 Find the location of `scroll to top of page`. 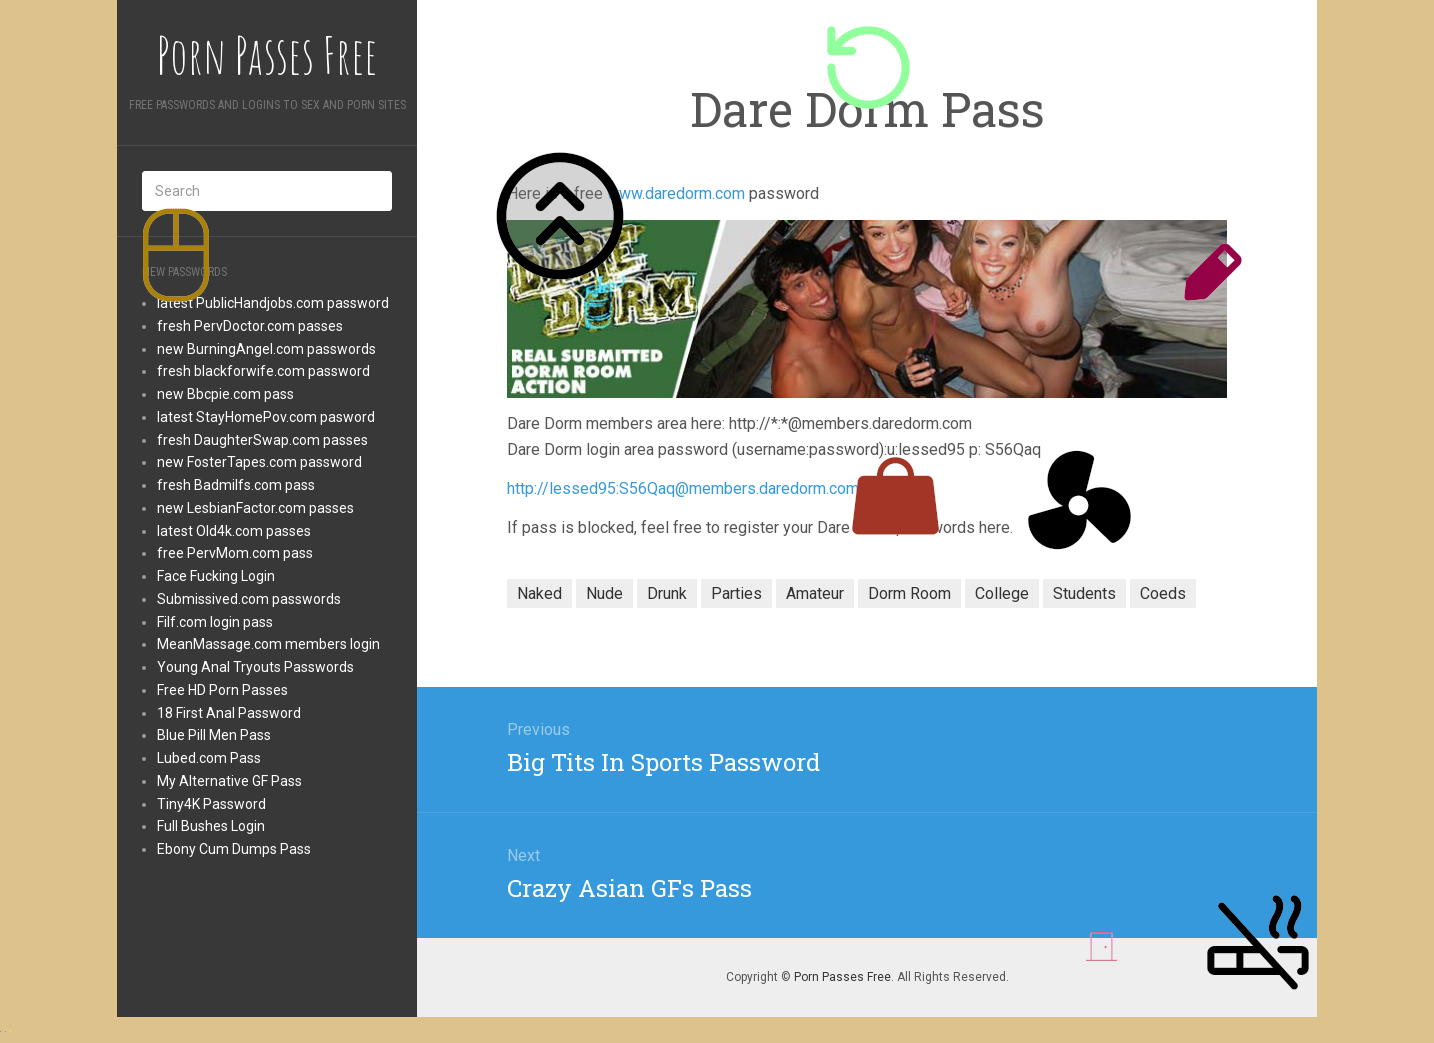

scroll to top of page is located at coordinates (560, 216).